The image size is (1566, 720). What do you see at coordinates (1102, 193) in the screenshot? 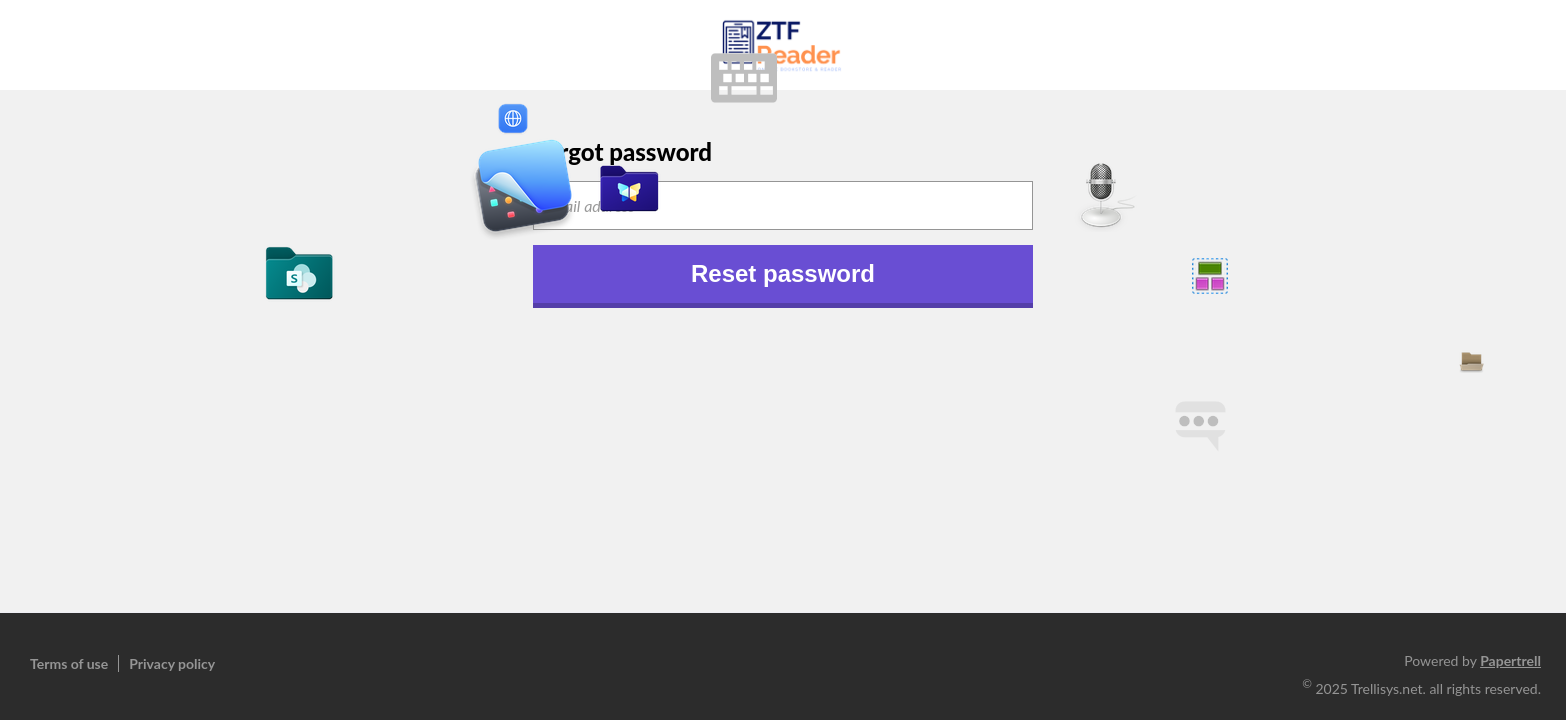
I see `access microphone settings` at bounding box center [1102, 193].